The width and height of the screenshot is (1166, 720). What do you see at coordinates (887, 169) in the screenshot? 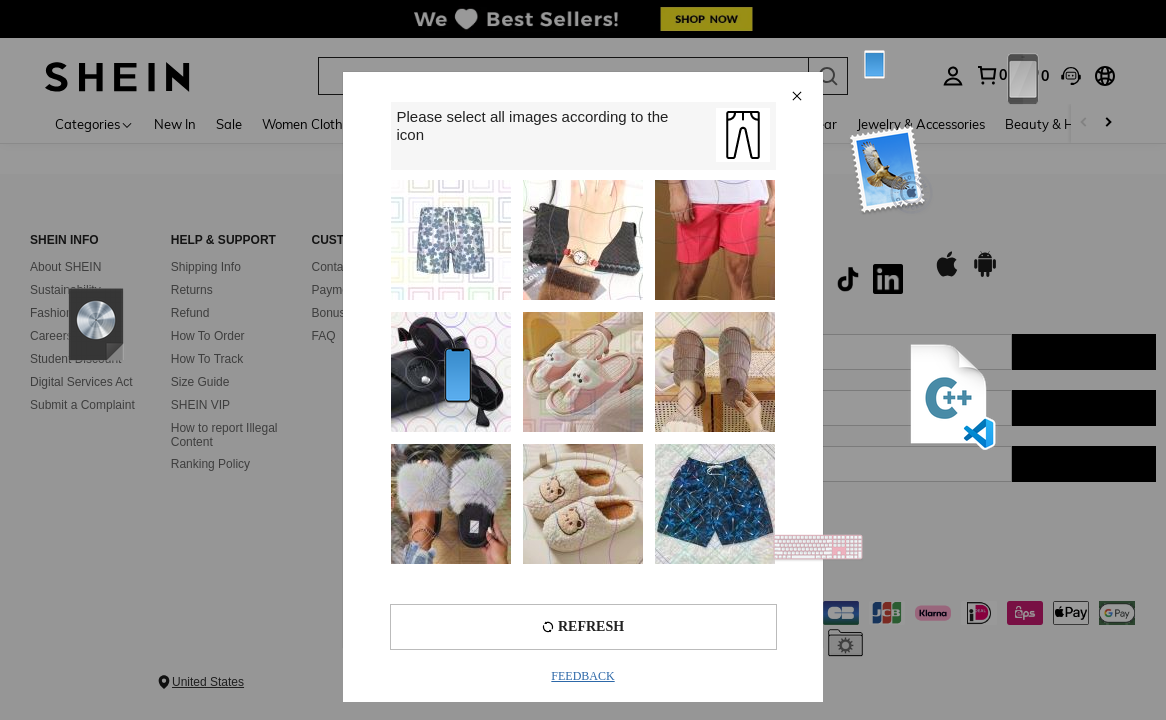
I see `share content via email` at bounding box center [887, 169].